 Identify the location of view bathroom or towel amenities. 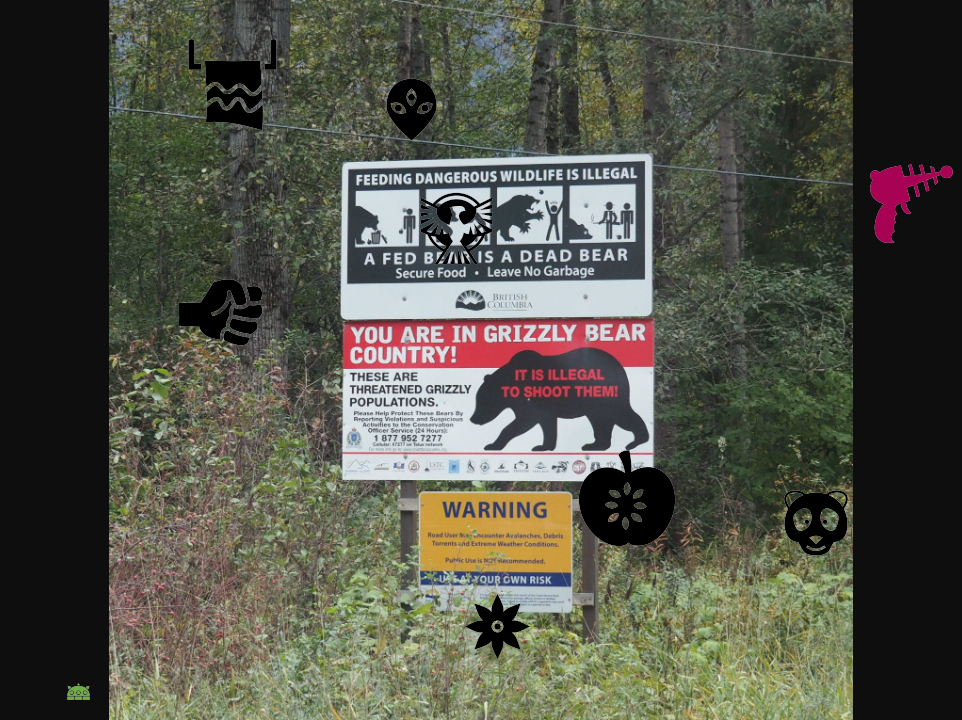
(232, 81).